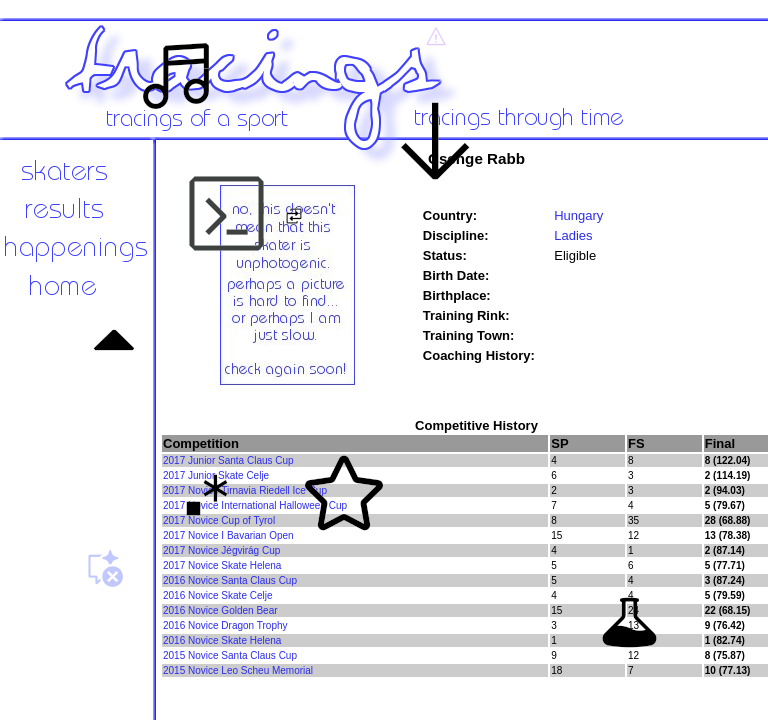 This screenshot has width=768, height=720. Describe the element at coordinates (436, 37) in the screenshot. I see `indicates a warning or caution state` at that location.